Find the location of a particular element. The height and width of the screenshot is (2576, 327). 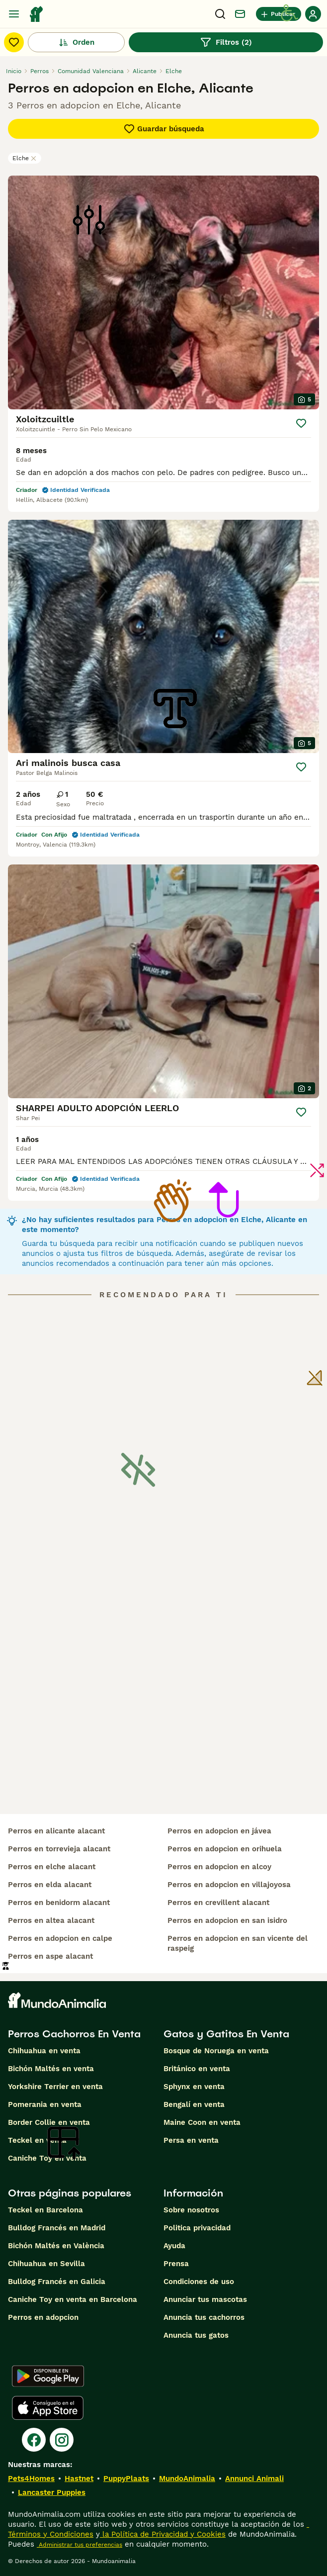

no cellular signal available is located at coordinates (316, 1378).